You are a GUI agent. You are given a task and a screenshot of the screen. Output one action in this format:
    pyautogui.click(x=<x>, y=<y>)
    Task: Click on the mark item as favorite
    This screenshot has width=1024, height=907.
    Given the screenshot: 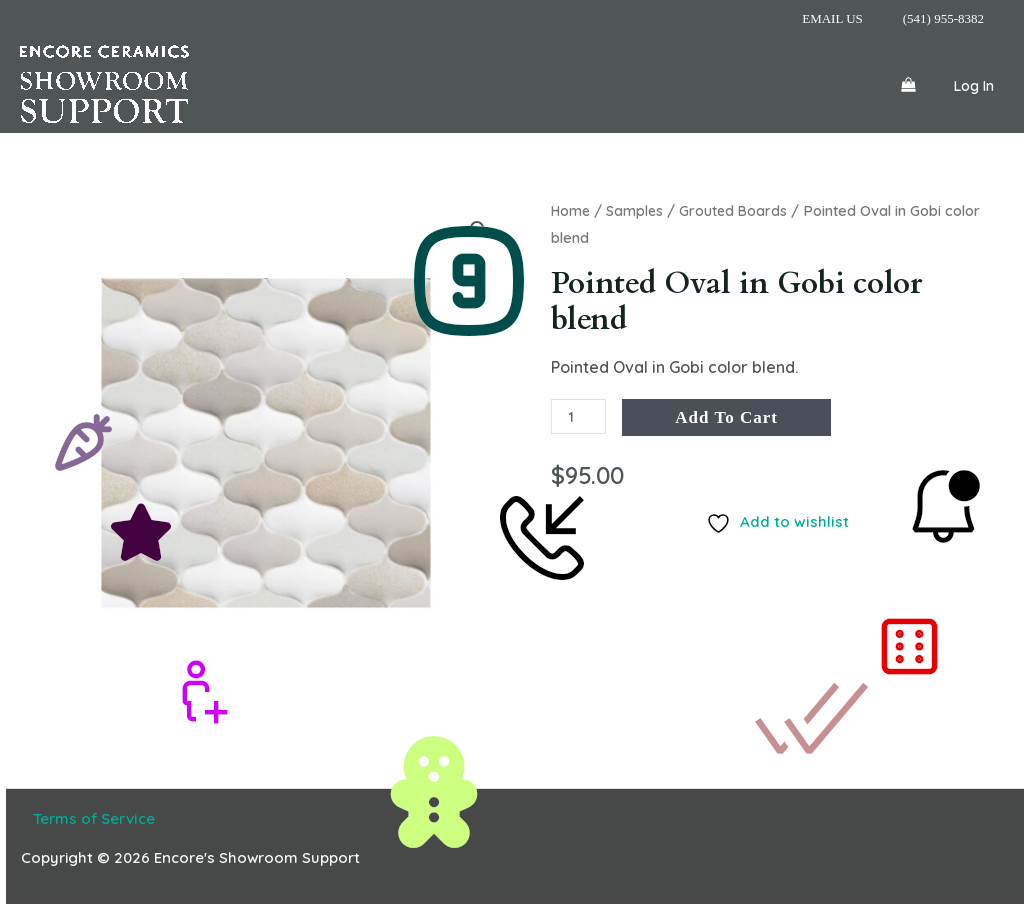 What is the action you would take?
    pyautogui.click(x=141, y=533)
    